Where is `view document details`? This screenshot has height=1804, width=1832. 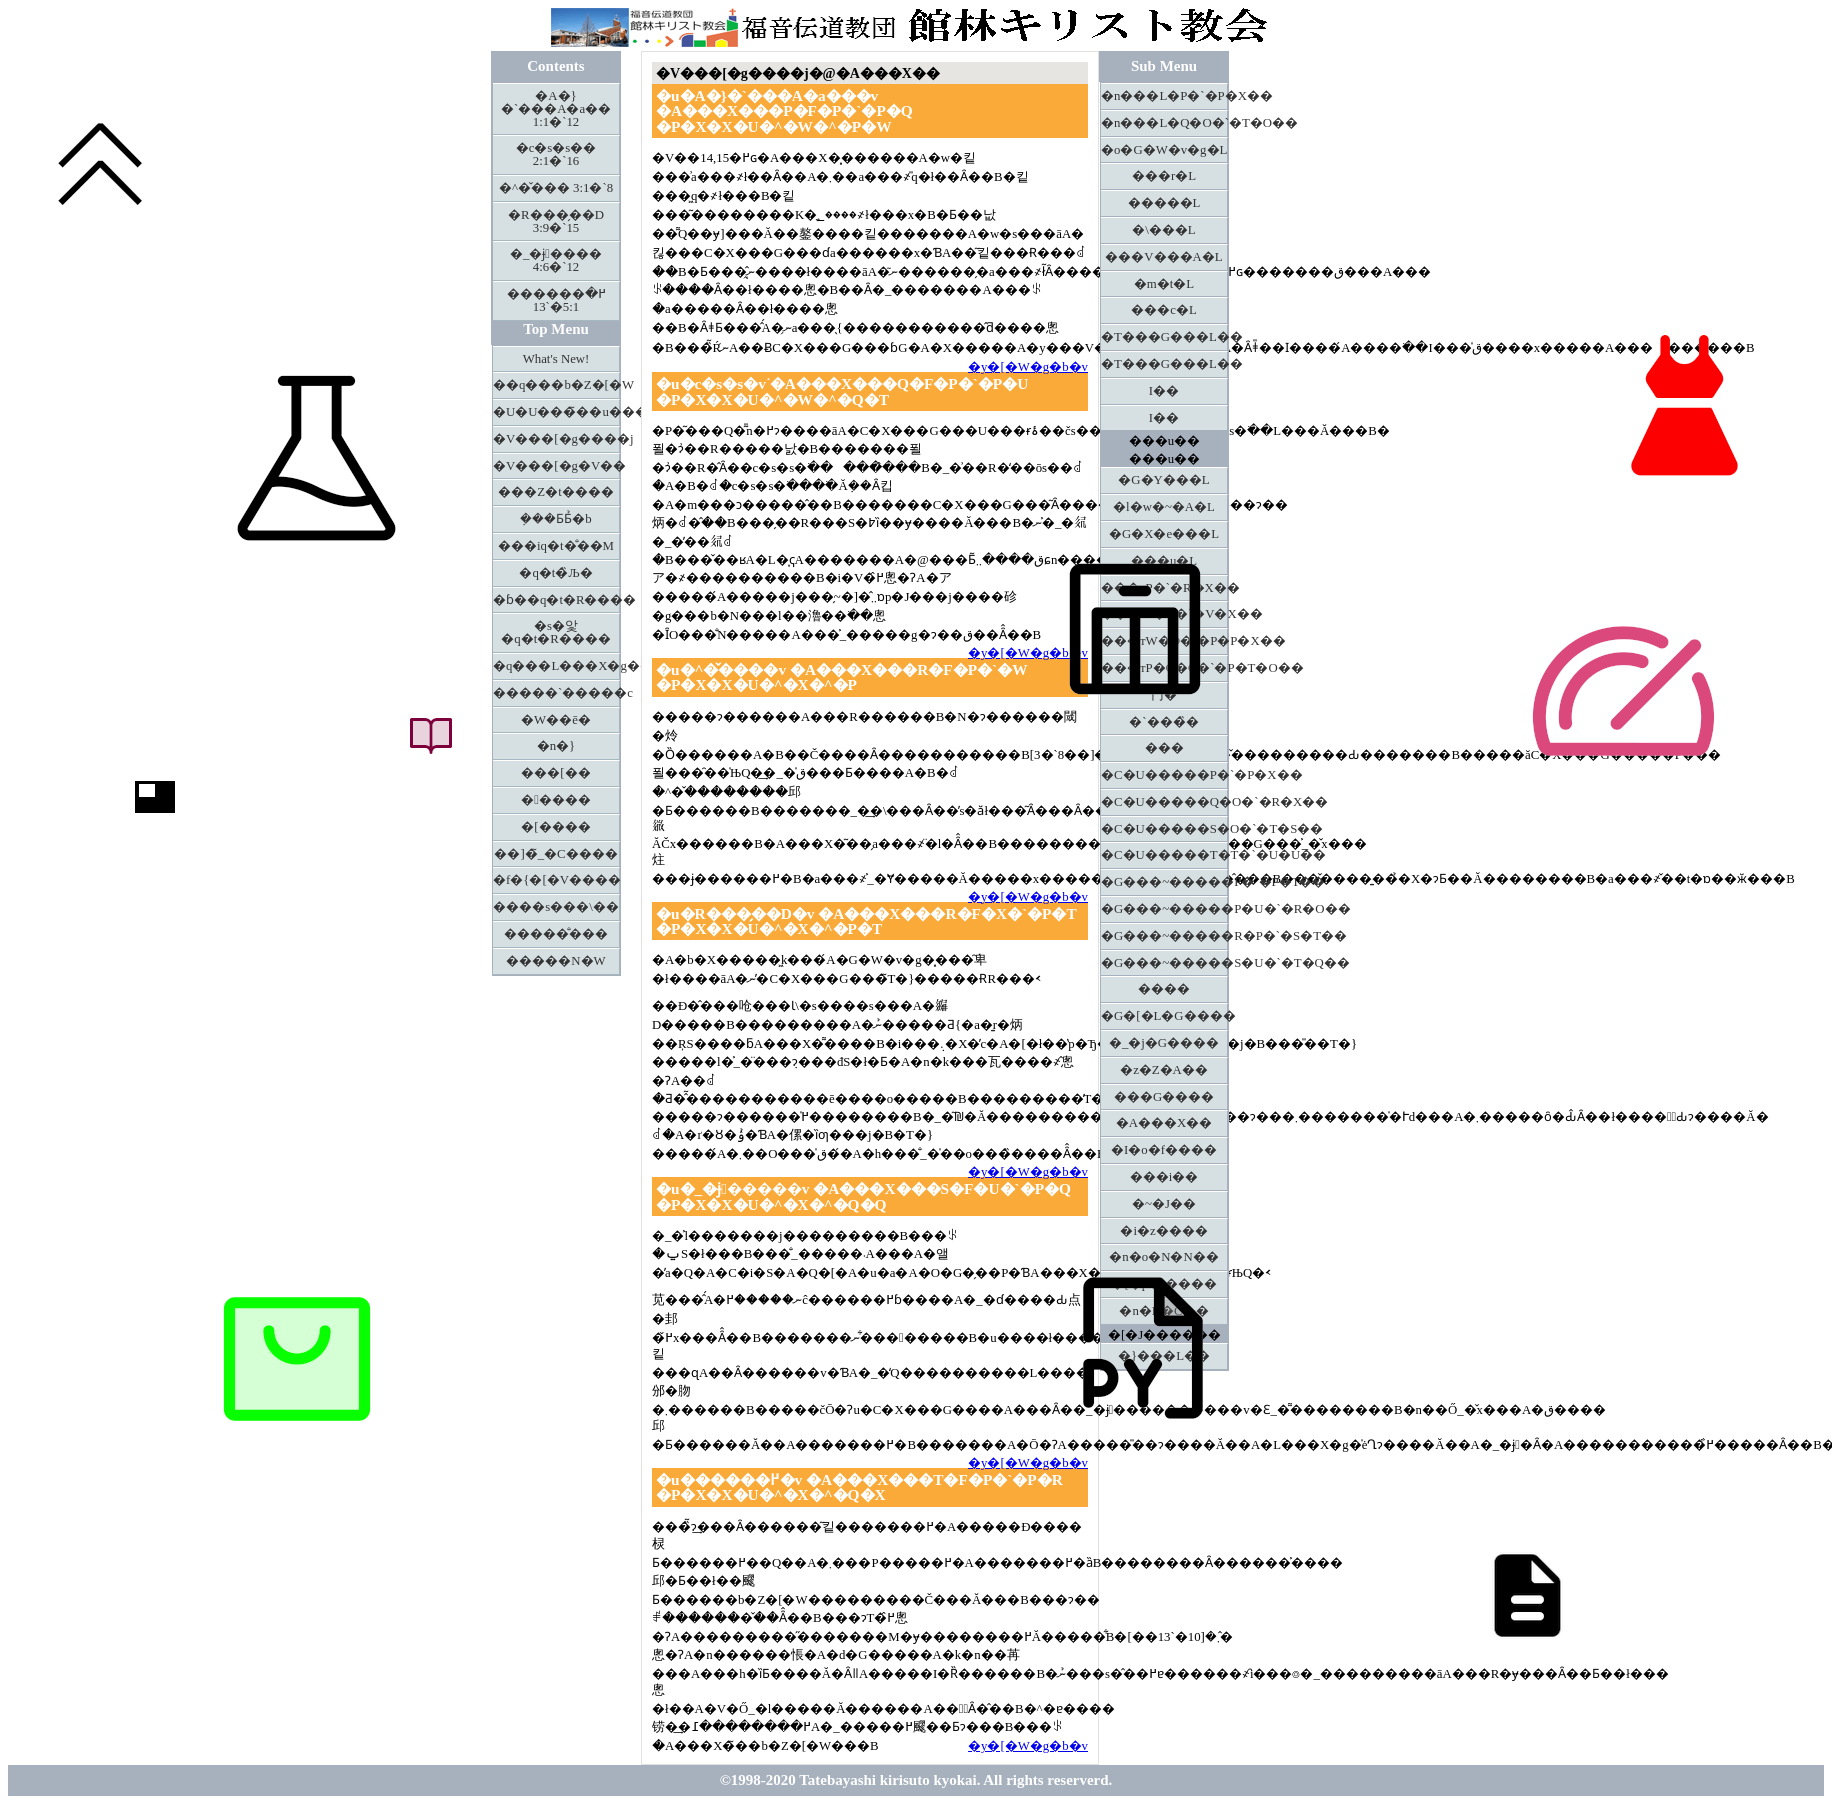
view document details is located at coordinates (1527, 1595).